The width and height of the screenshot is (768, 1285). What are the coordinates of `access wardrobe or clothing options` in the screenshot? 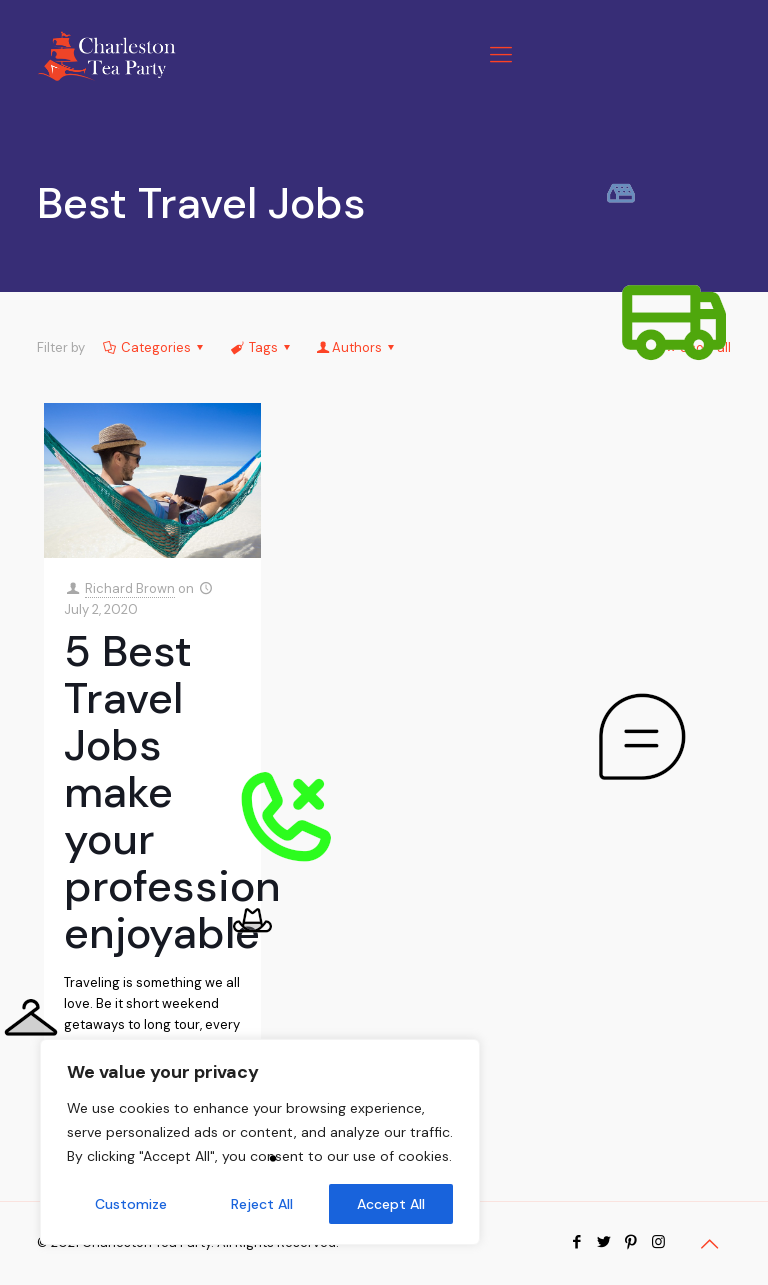 It's located at (31, 1020).